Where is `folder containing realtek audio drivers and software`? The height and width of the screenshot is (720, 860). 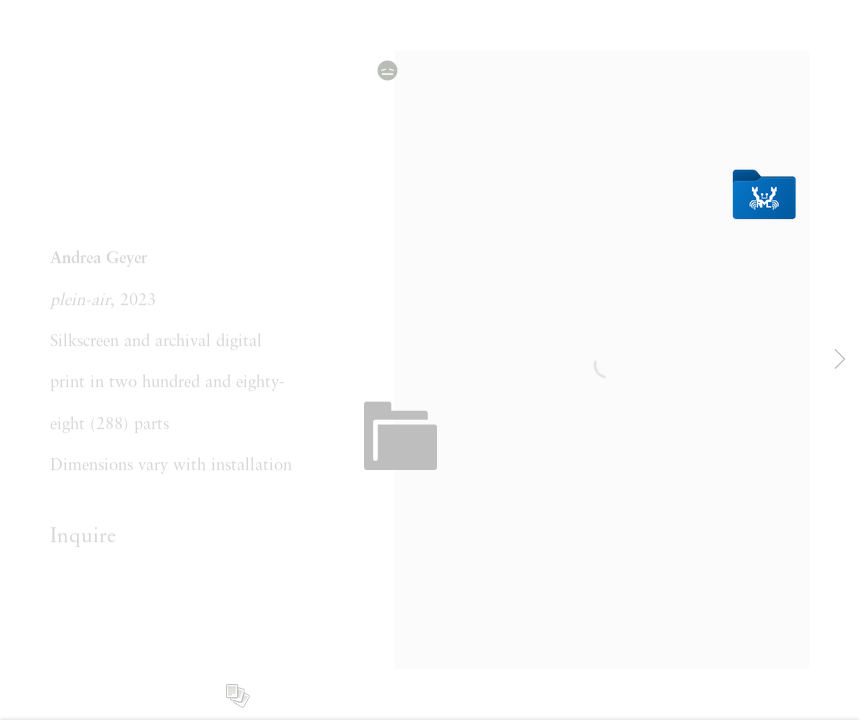
folder containing realtek audio drivers and software is located at coordinates (764, 196).